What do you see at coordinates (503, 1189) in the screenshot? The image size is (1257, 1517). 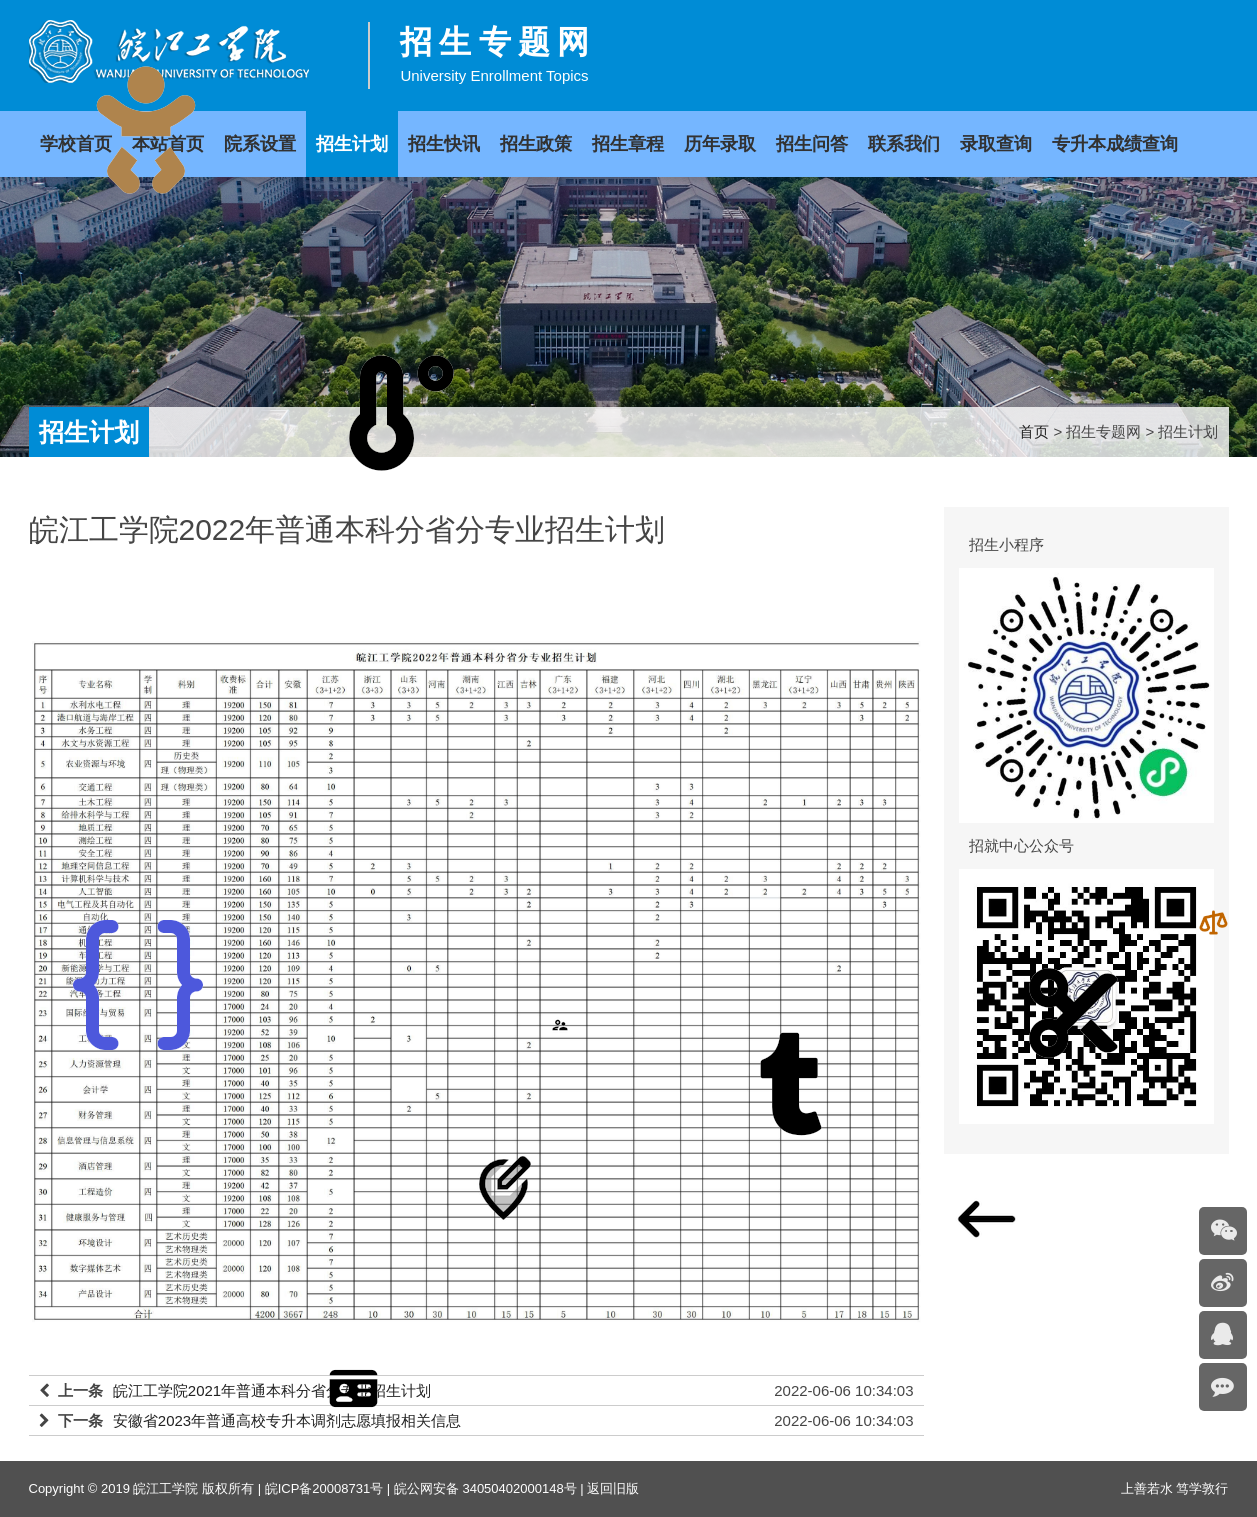 I see `edit a saved location` at bounding box center [503, 1189].